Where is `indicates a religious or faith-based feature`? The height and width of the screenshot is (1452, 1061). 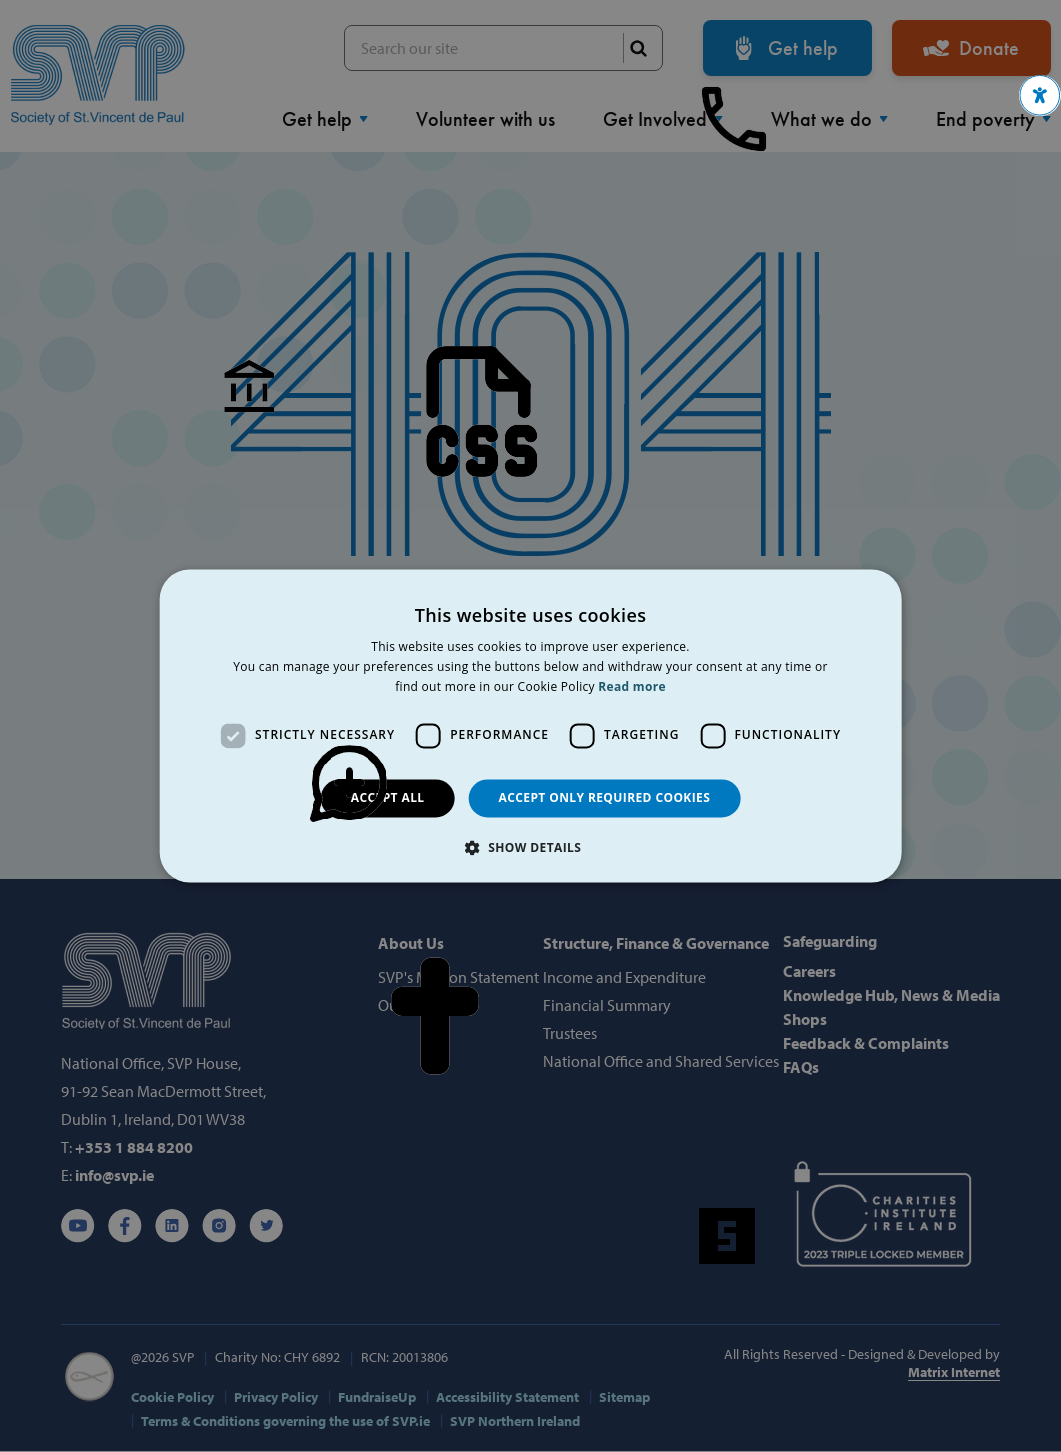 indicates a religious or faith-based feature is located at coordinates (435, 1016).